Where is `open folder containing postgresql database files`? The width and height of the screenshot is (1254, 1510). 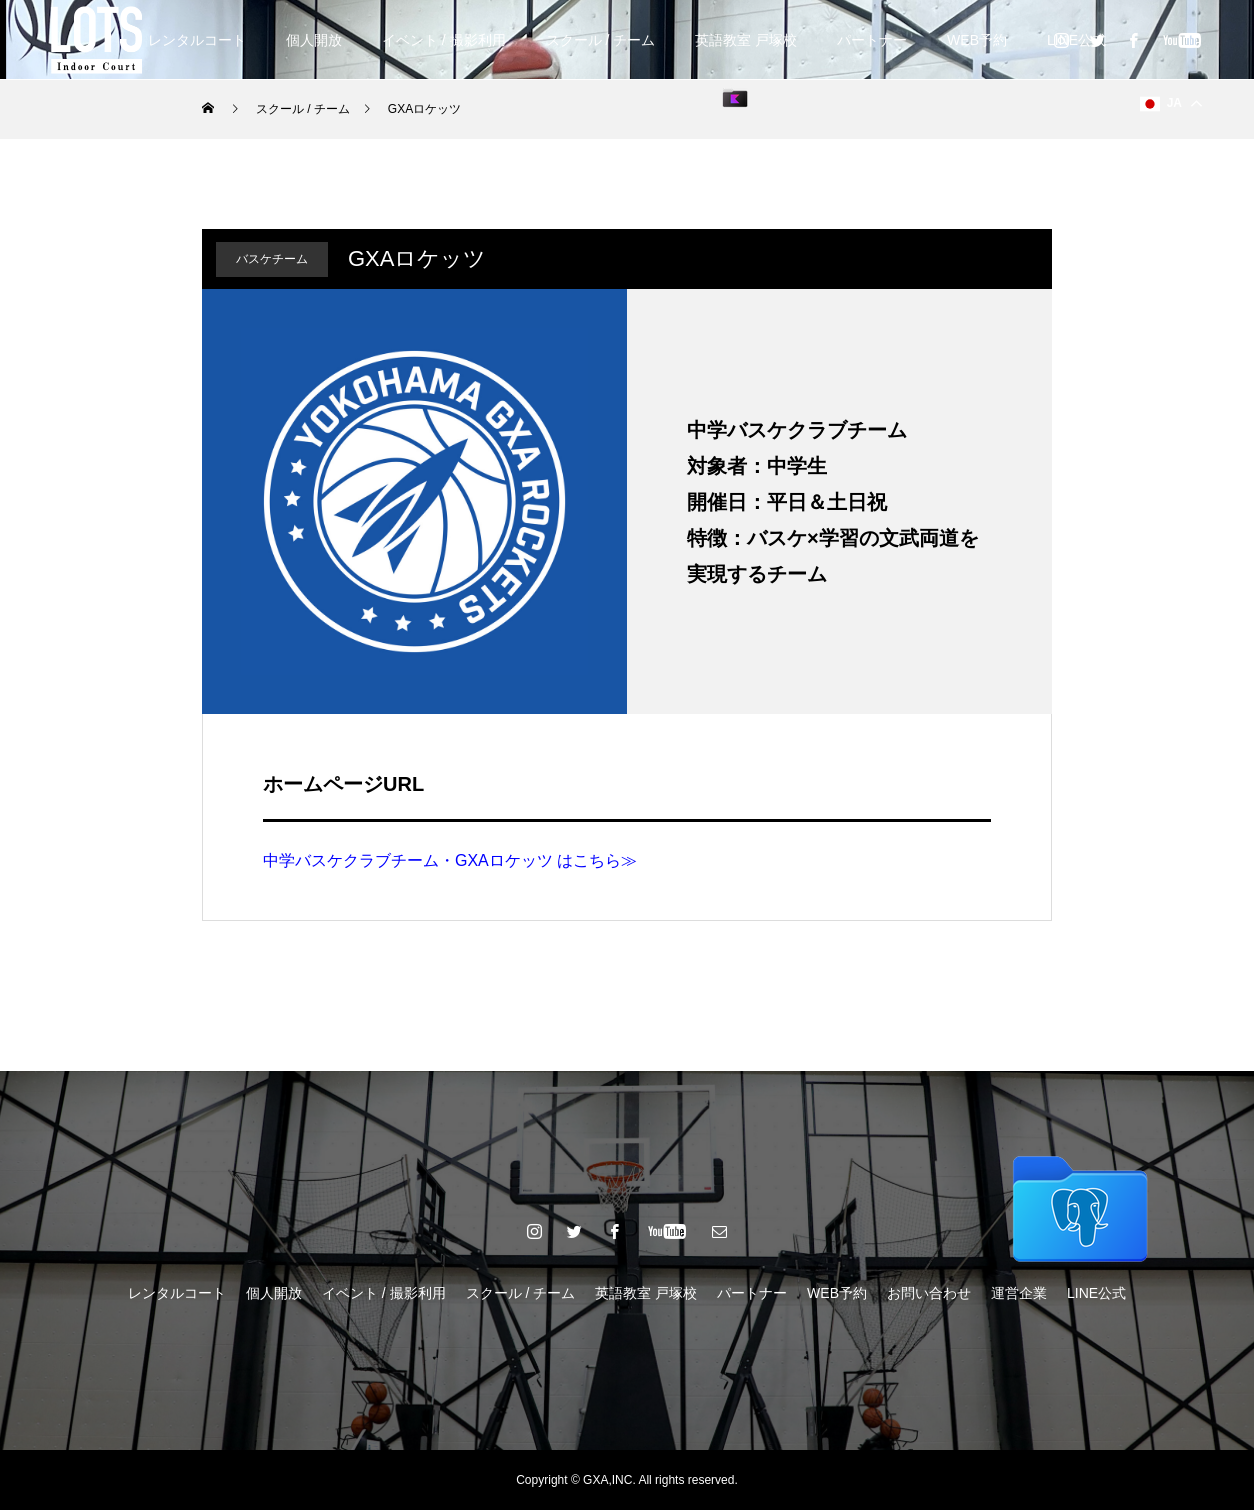
open folder containing postgresql database files is located at coordinates (1079, 1212).